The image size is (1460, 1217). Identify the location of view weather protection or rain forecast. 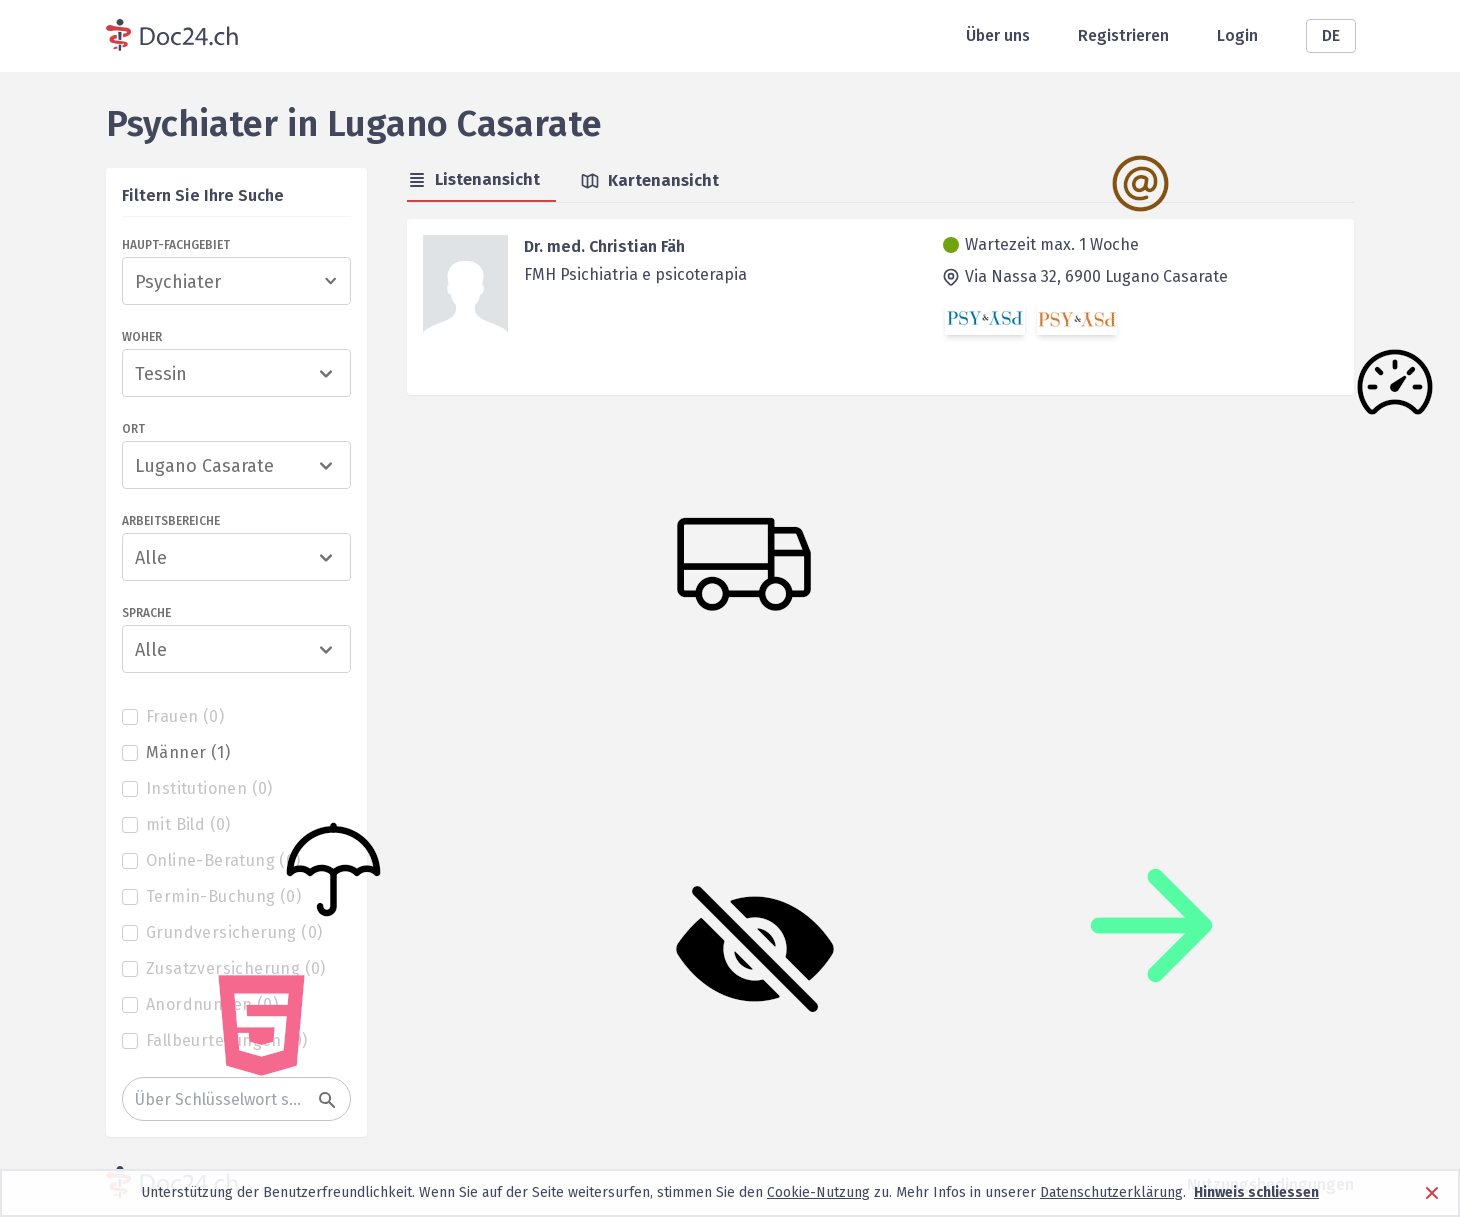
(333, 869).